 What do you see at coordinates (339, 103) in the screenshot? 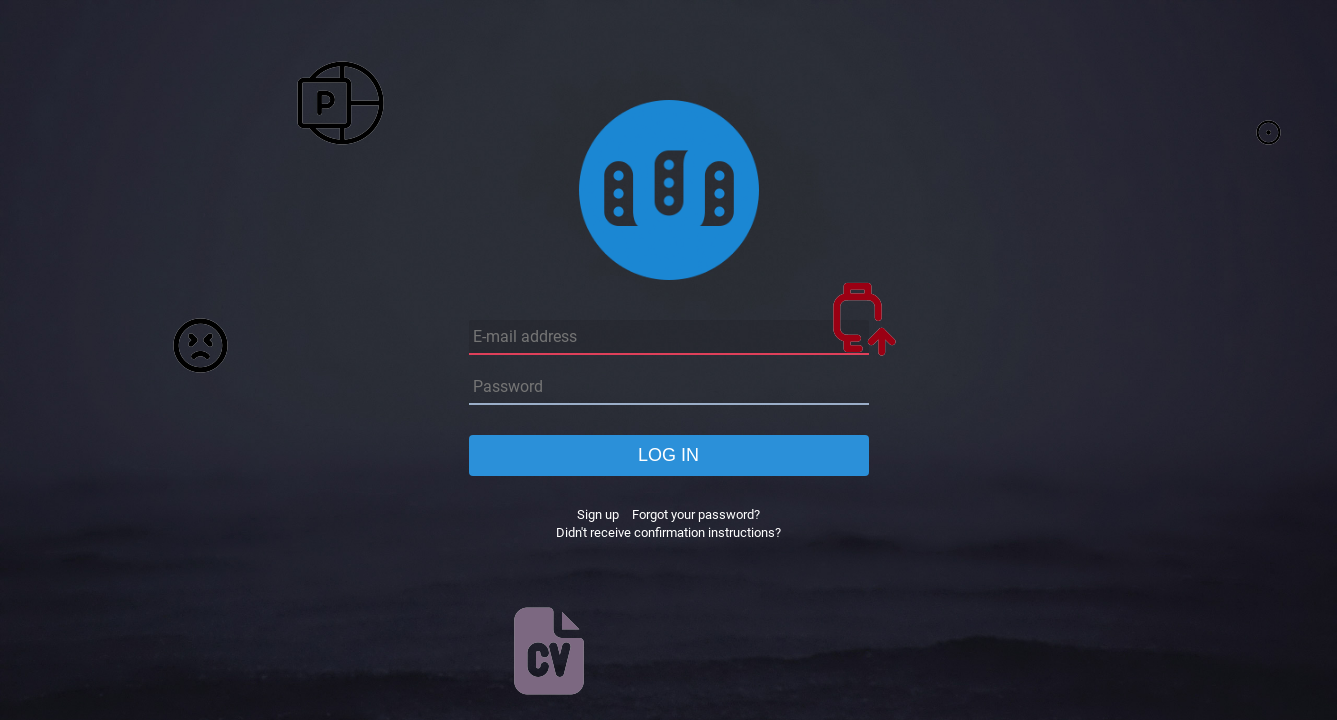
I see `open Microsoft PowerPoint` at bounding box center [339, 103].